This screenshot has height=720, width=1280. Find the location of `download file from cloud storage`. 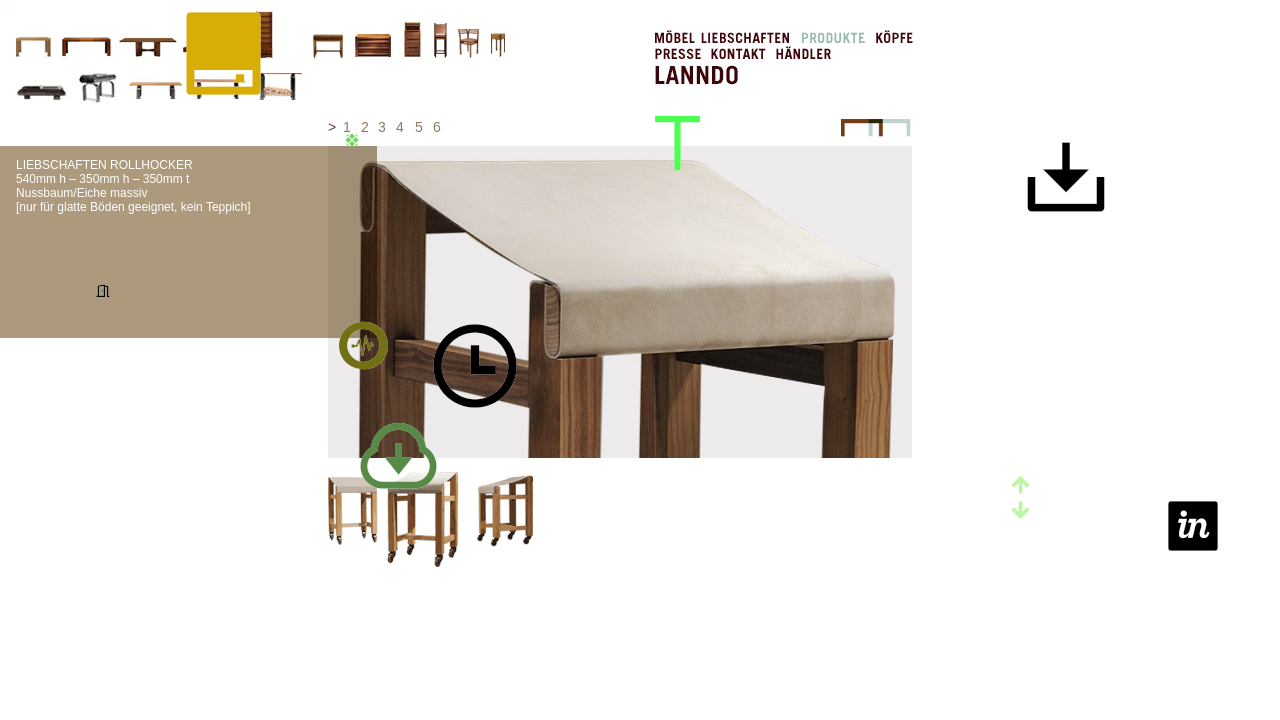

download file from cloud storage is located at coordinates (398, 457).